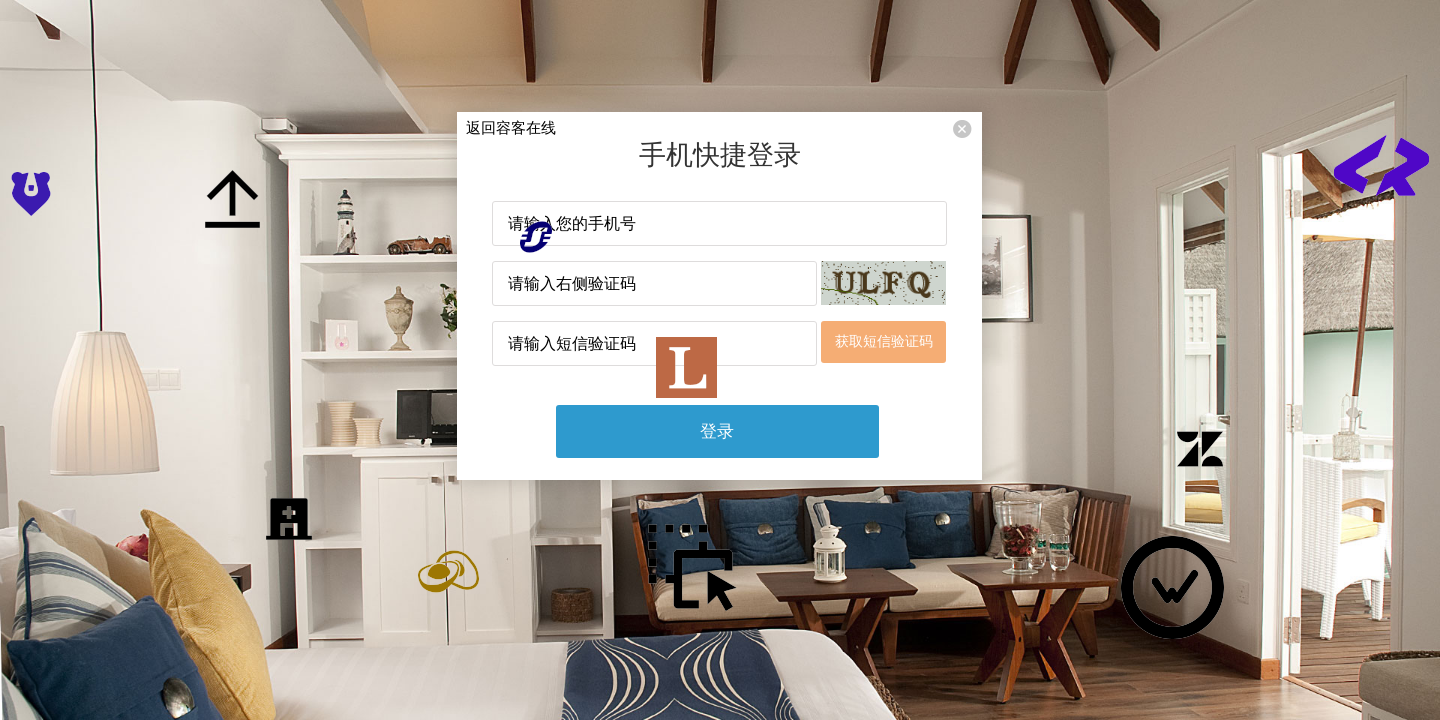  Describe the element at coordinates (448, 571) in the screenshot. I see `ArangoDB database service logo` at that location.